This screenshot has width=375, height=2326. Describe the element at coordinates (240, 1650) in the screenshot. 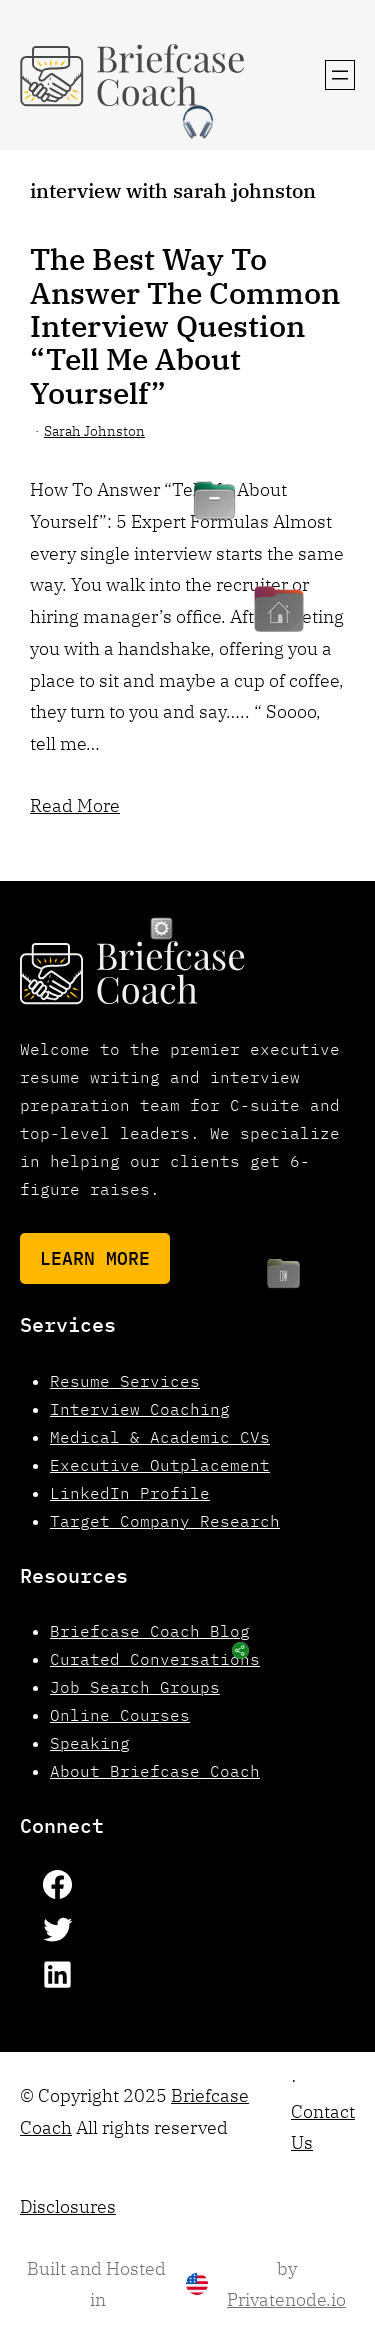

I see `indicates a shared file or folder` at that location.